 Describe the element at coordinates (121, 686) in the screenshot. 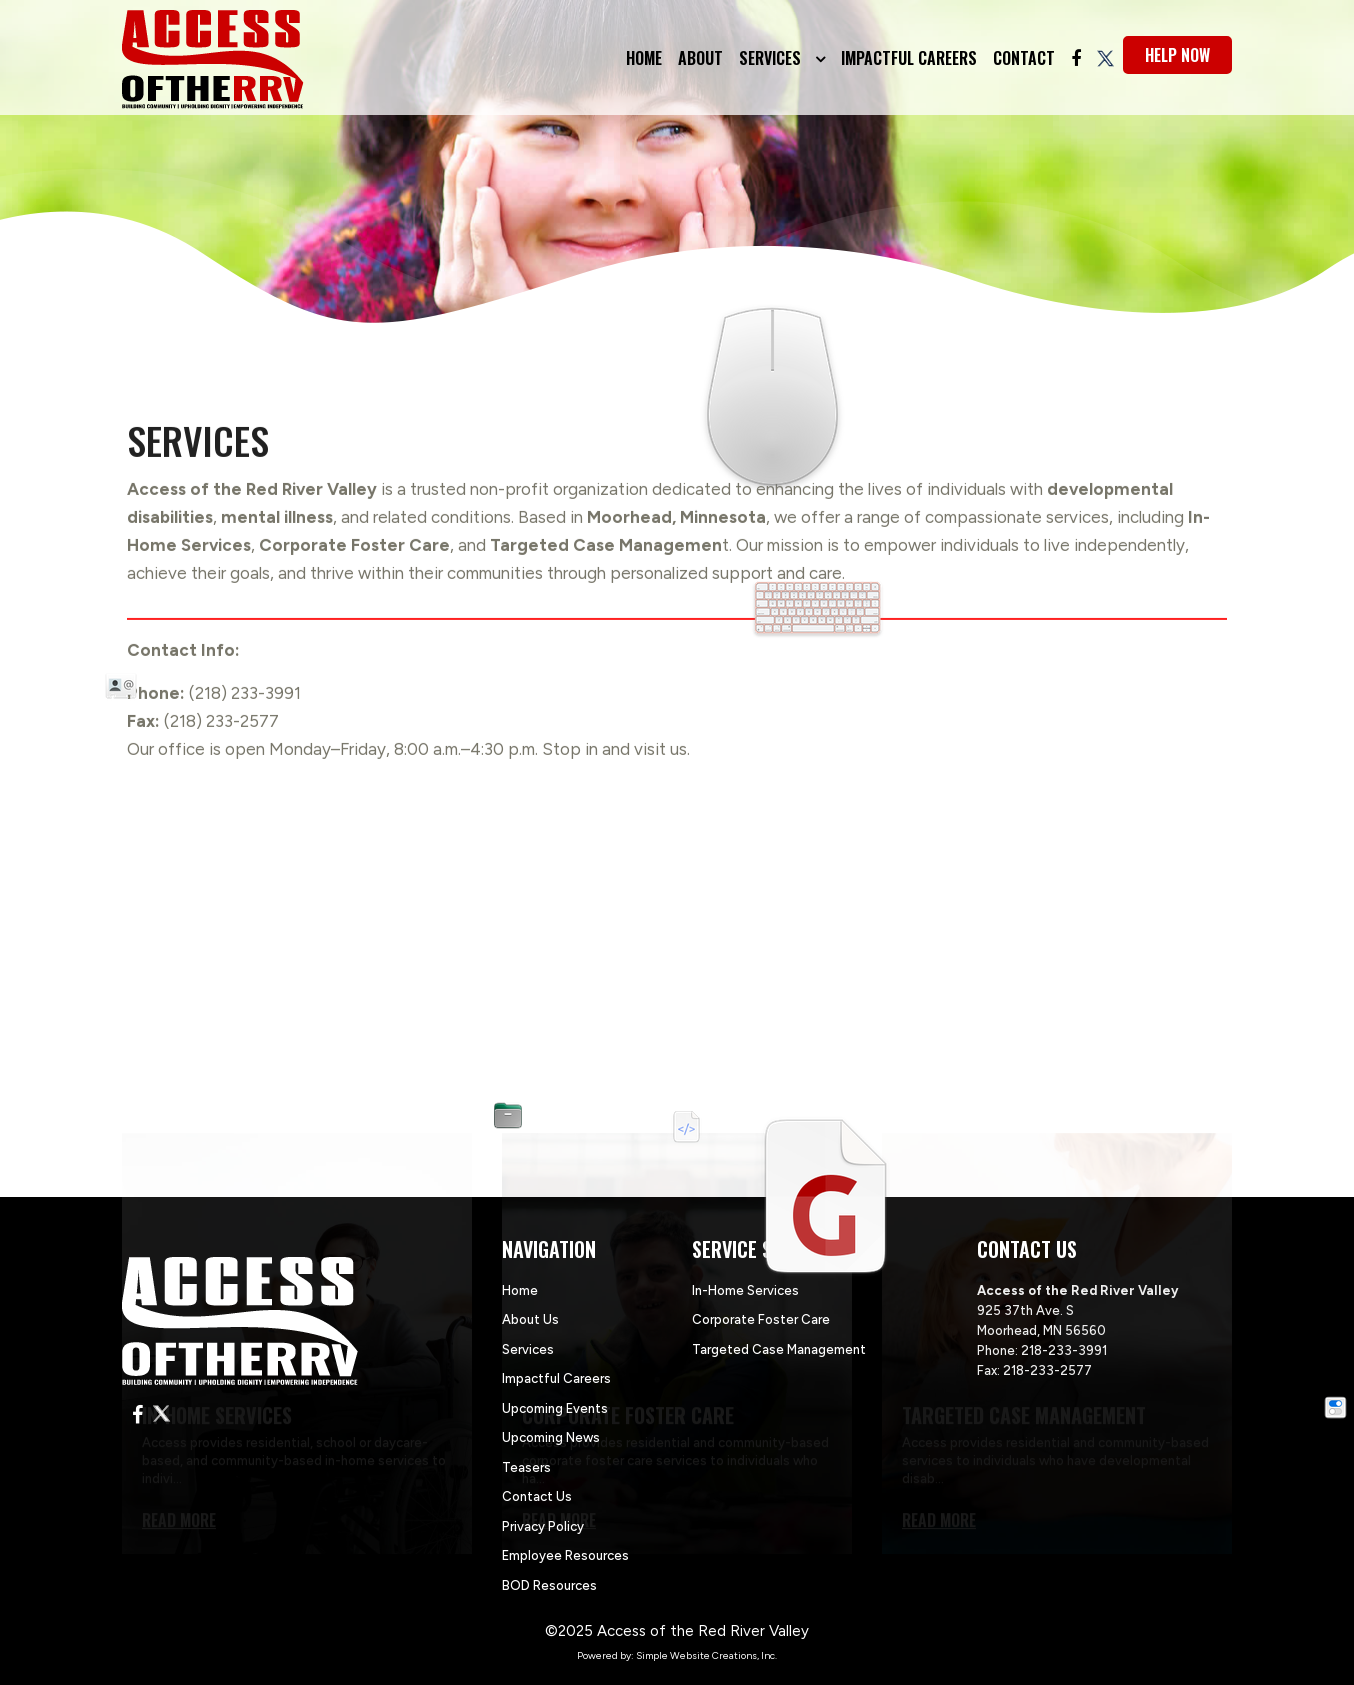

I see `view contact card or vCard file` at that location.